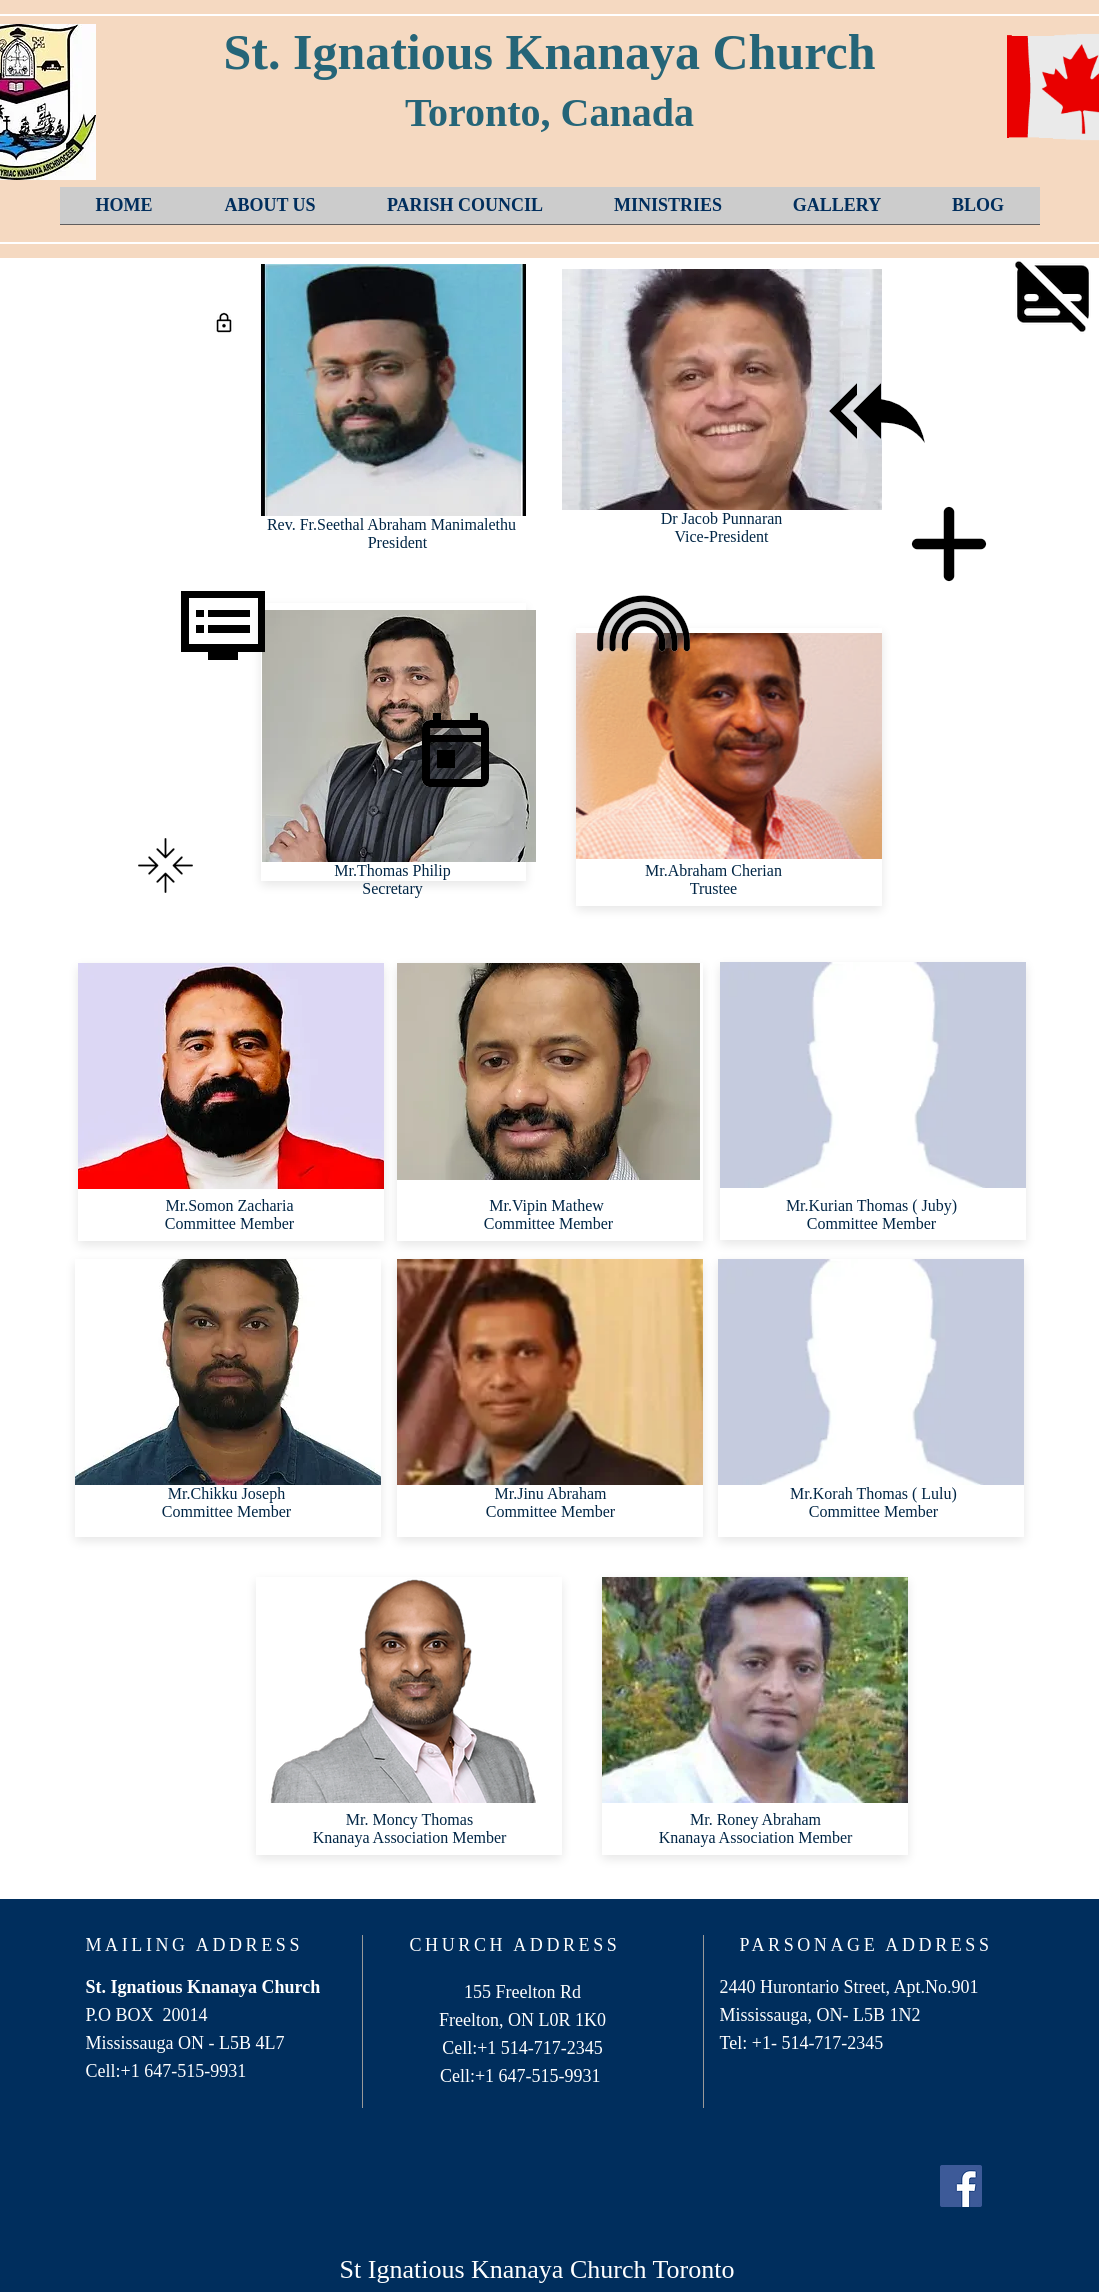 The width and height of the screenshot is (1099, 2292). What do you see at coordinates (455, 753) in the screenshot?
I see `view today's date or events` at bounding box center [455, 753].